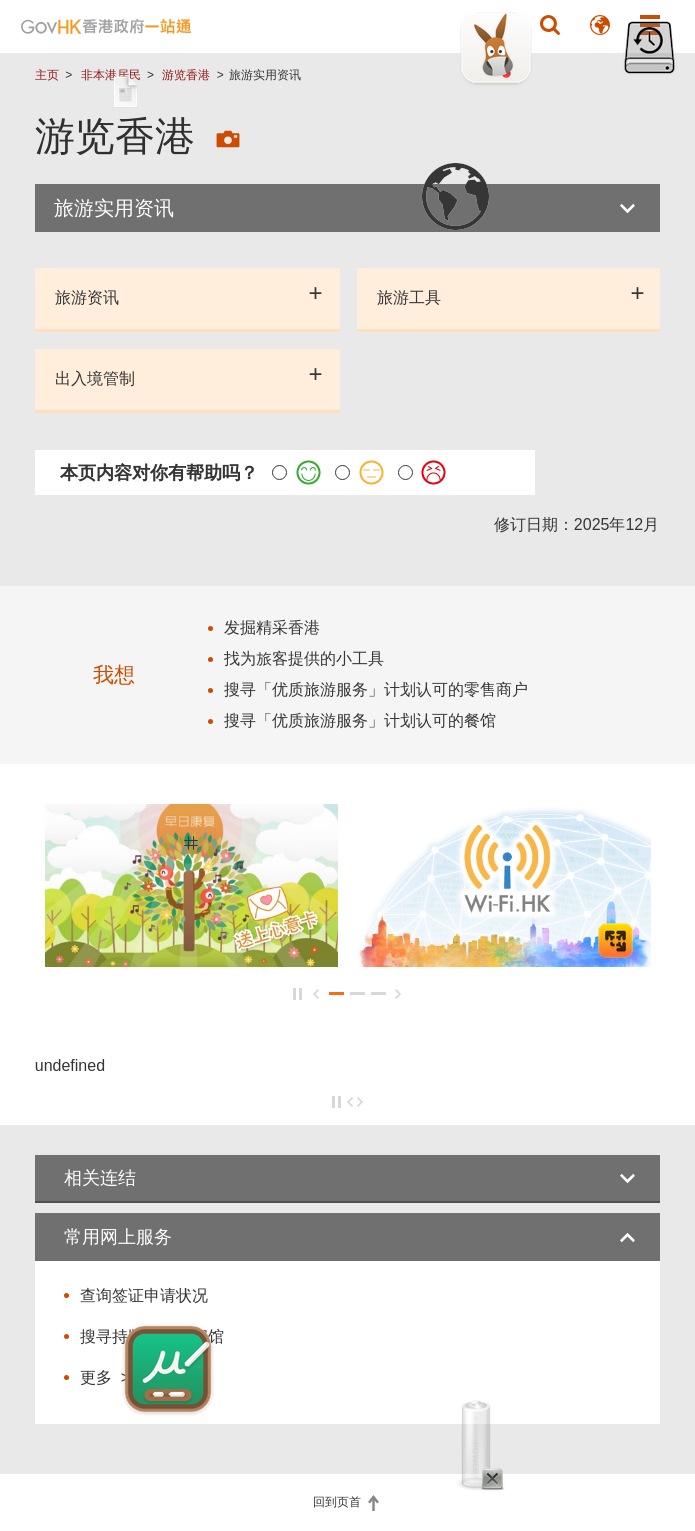 The width and height of the screenshot is (695, 1531). What do you see at coordinates (455, 196) in the screenshot?
I see `access software sources and repository settings` at bounding box center [455, 196].